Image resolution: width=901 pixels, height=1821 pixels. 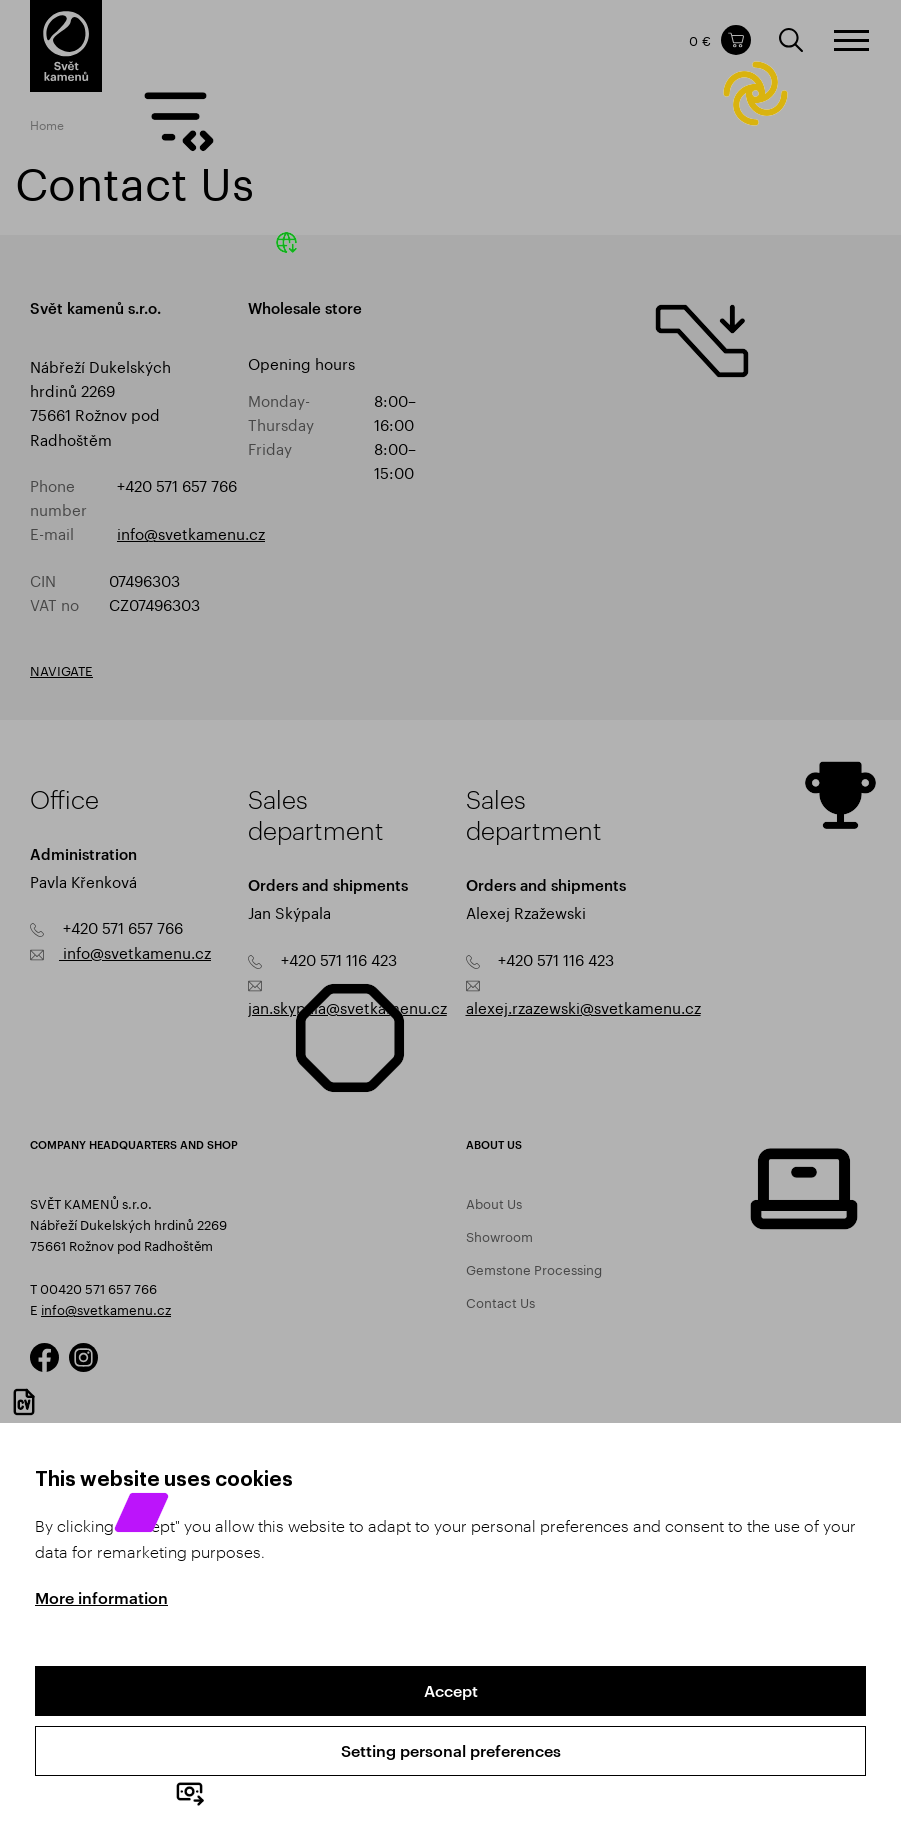 What do you see at coordinates (141, 1512) in the screenshot?
I see `insert a parallelogram shape` at bounding box center [141, 1512].